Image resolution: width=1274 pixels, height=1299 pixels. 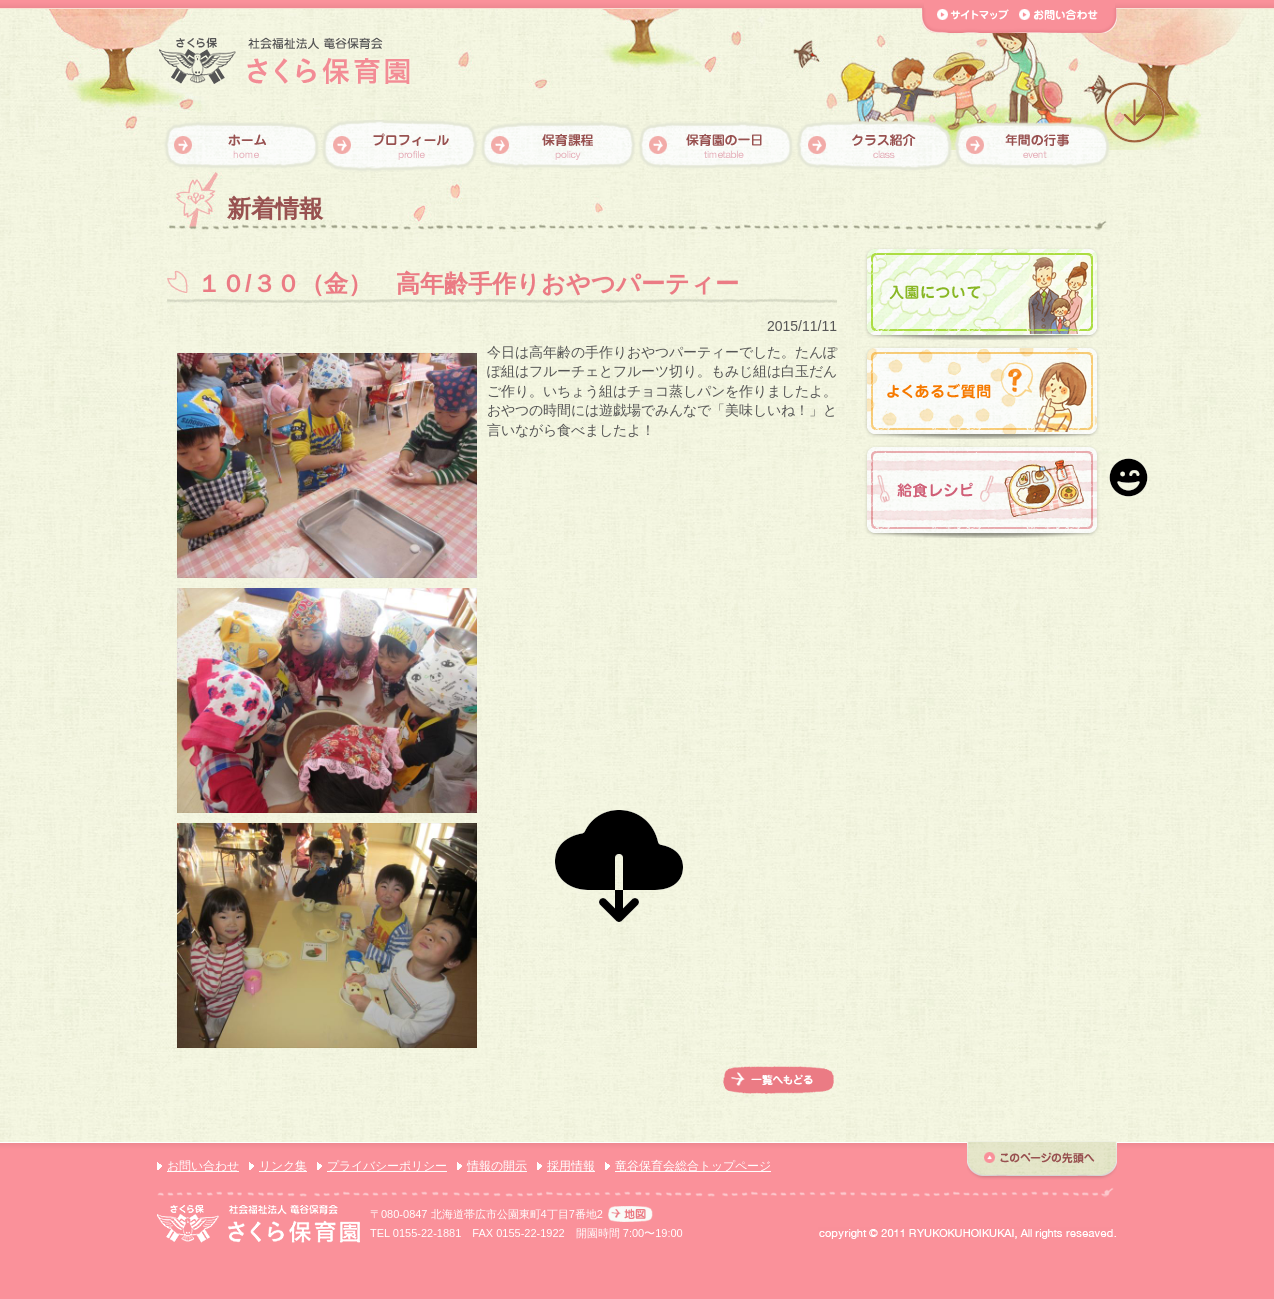 What do you see at coordinates (619, 866) in the screenshot?
I see `download file from cloud storage` at bounding box center [619, 866].